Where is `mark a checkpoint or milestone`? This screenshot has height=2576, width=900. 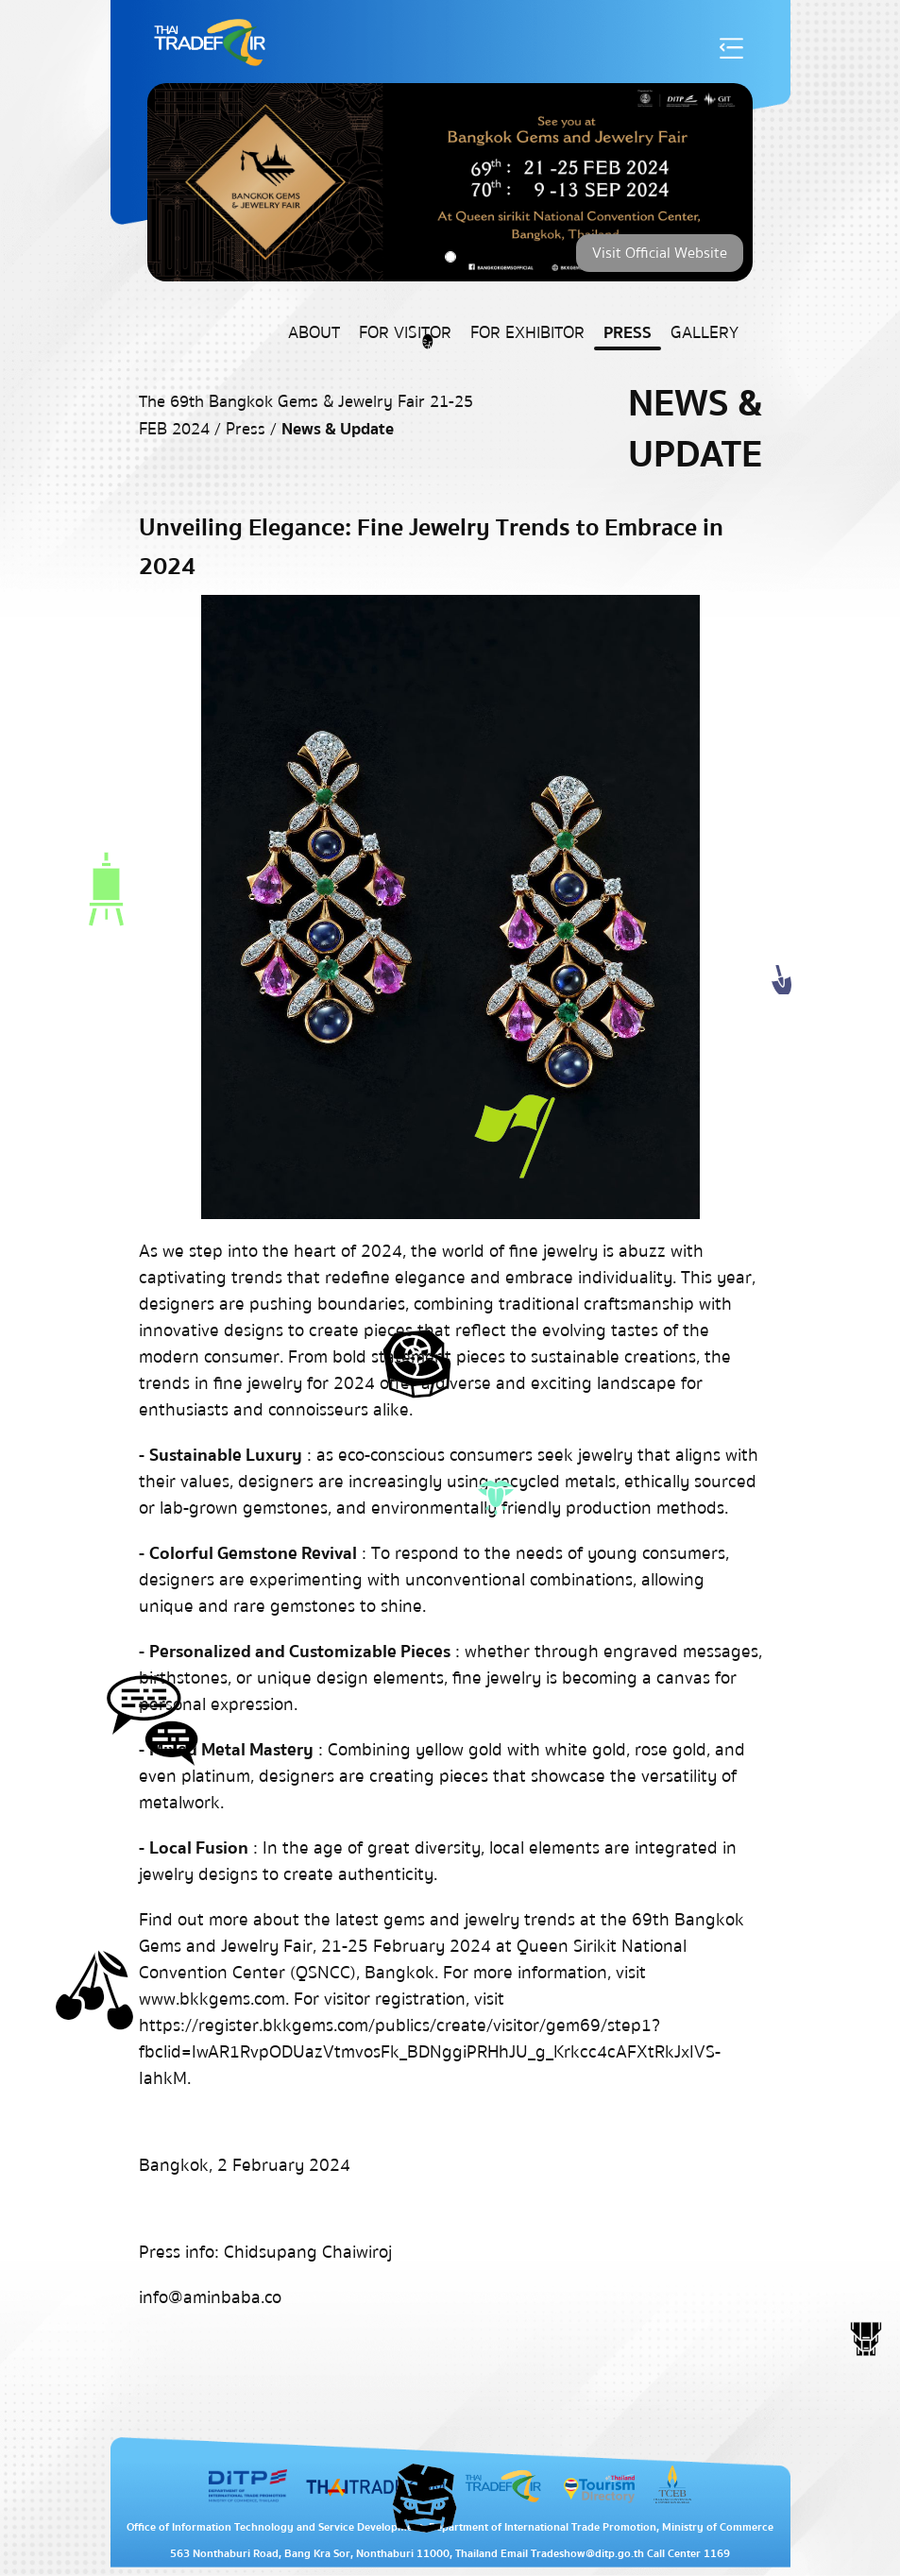 mark a checkpoint or milestone is located at coordinates (514, 1136).